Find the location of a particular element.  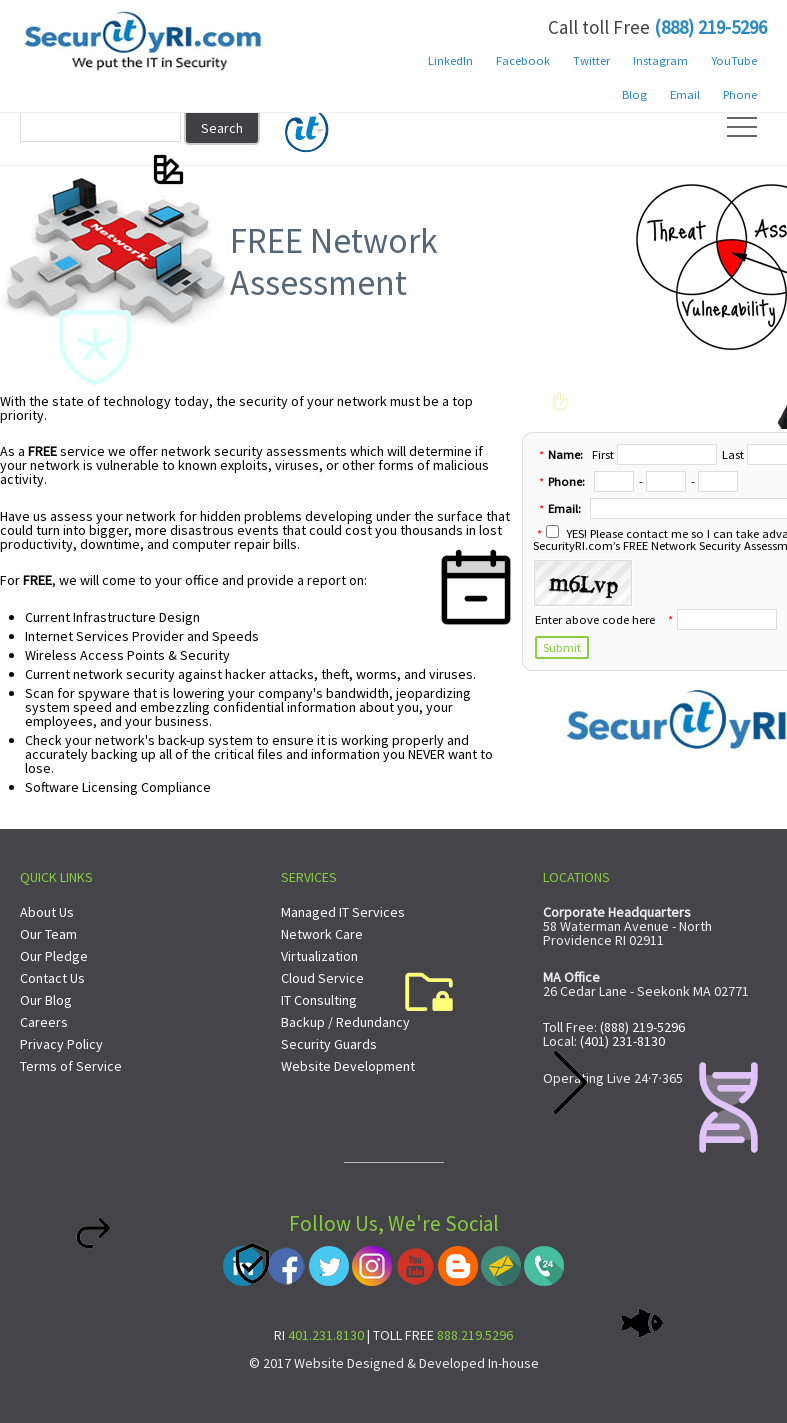

navigate to the next item or page is located at coordinates (567, 1082).